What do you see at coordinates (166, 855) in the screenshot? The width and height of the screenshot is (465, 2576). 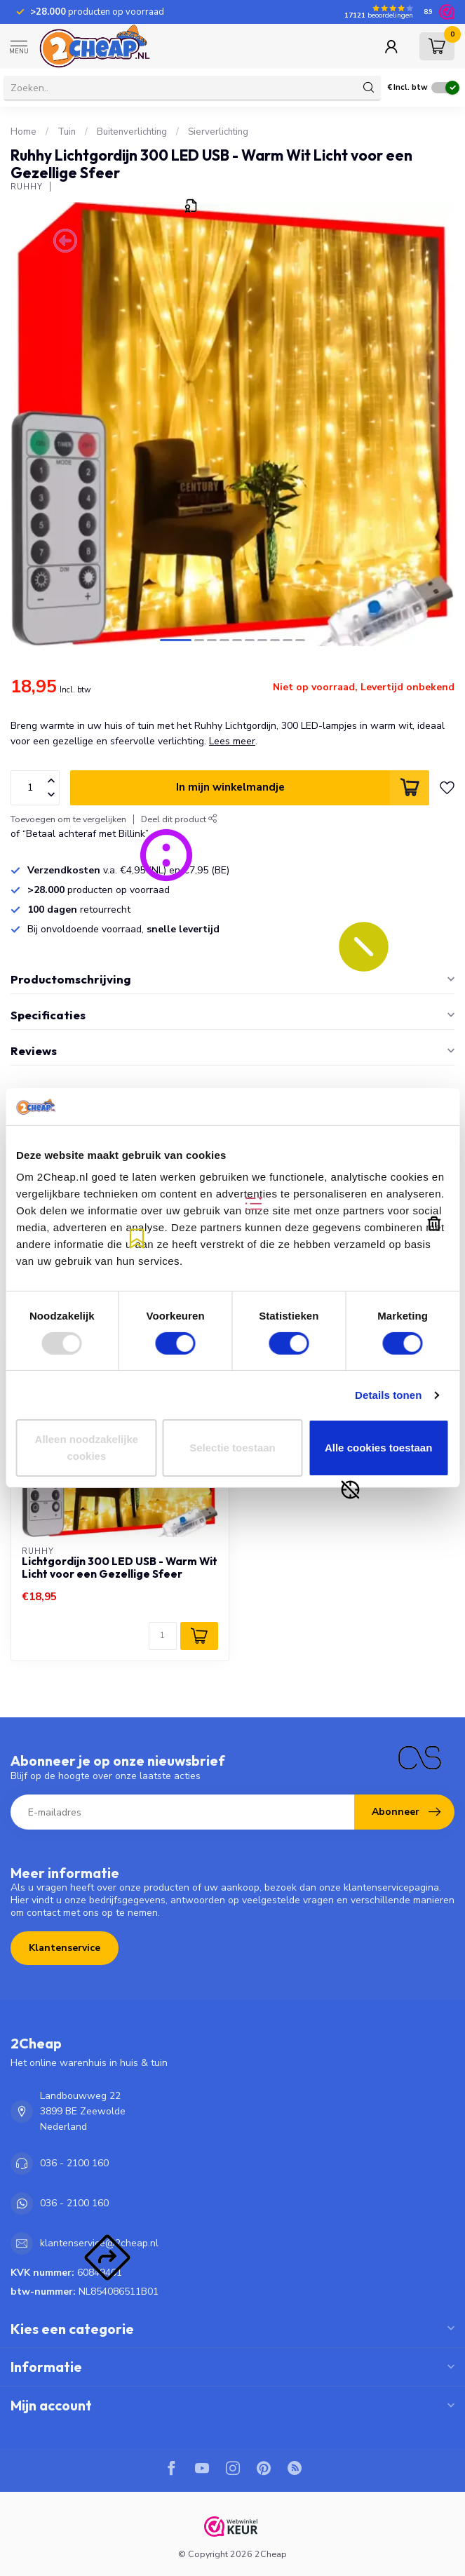 I see `open more options menu` at bounding box center [166, 855].